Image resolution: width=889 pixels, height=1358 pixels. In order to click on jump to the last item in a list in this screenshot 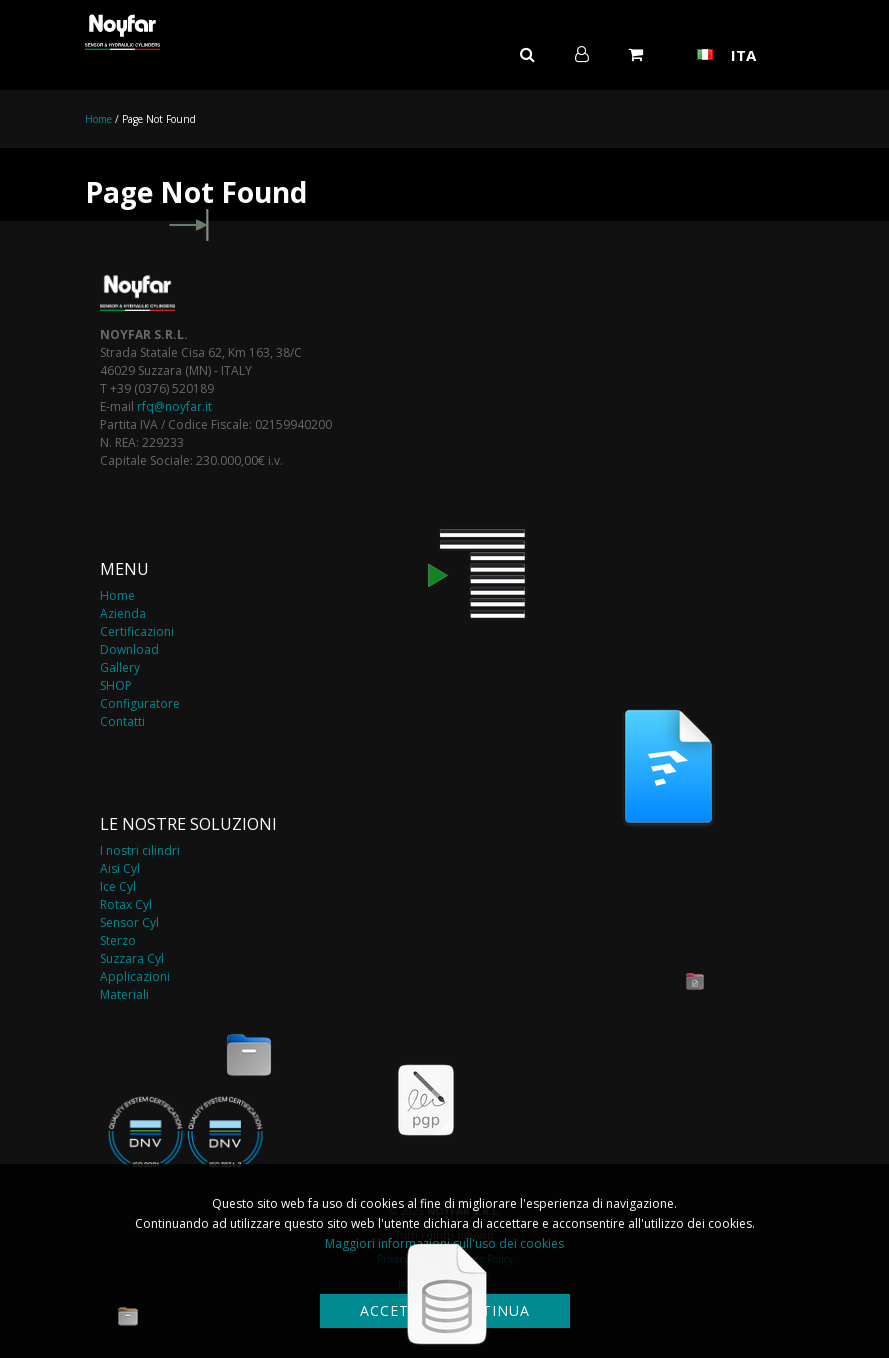, I will do `click(189, 225)`.